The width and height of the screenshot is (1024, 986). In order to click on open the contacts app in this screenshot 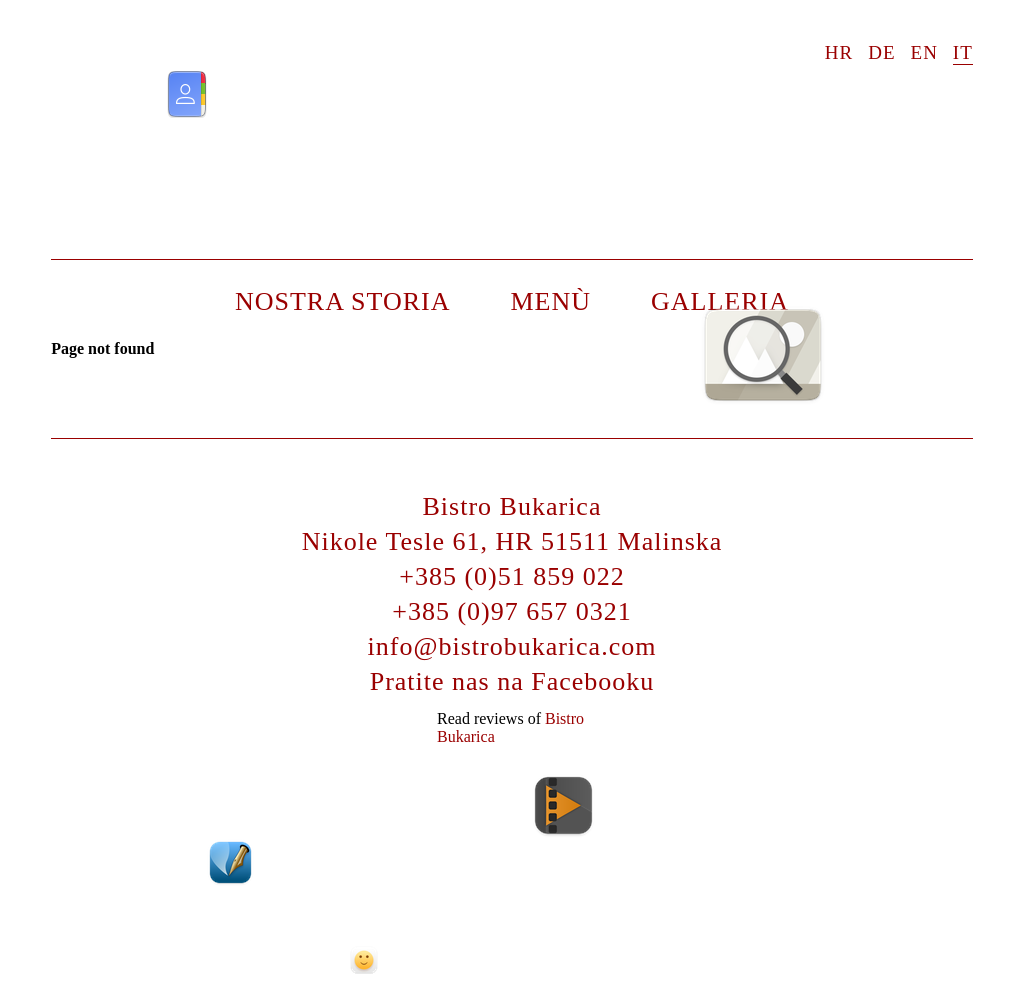, I will do `click(187, 94)`.